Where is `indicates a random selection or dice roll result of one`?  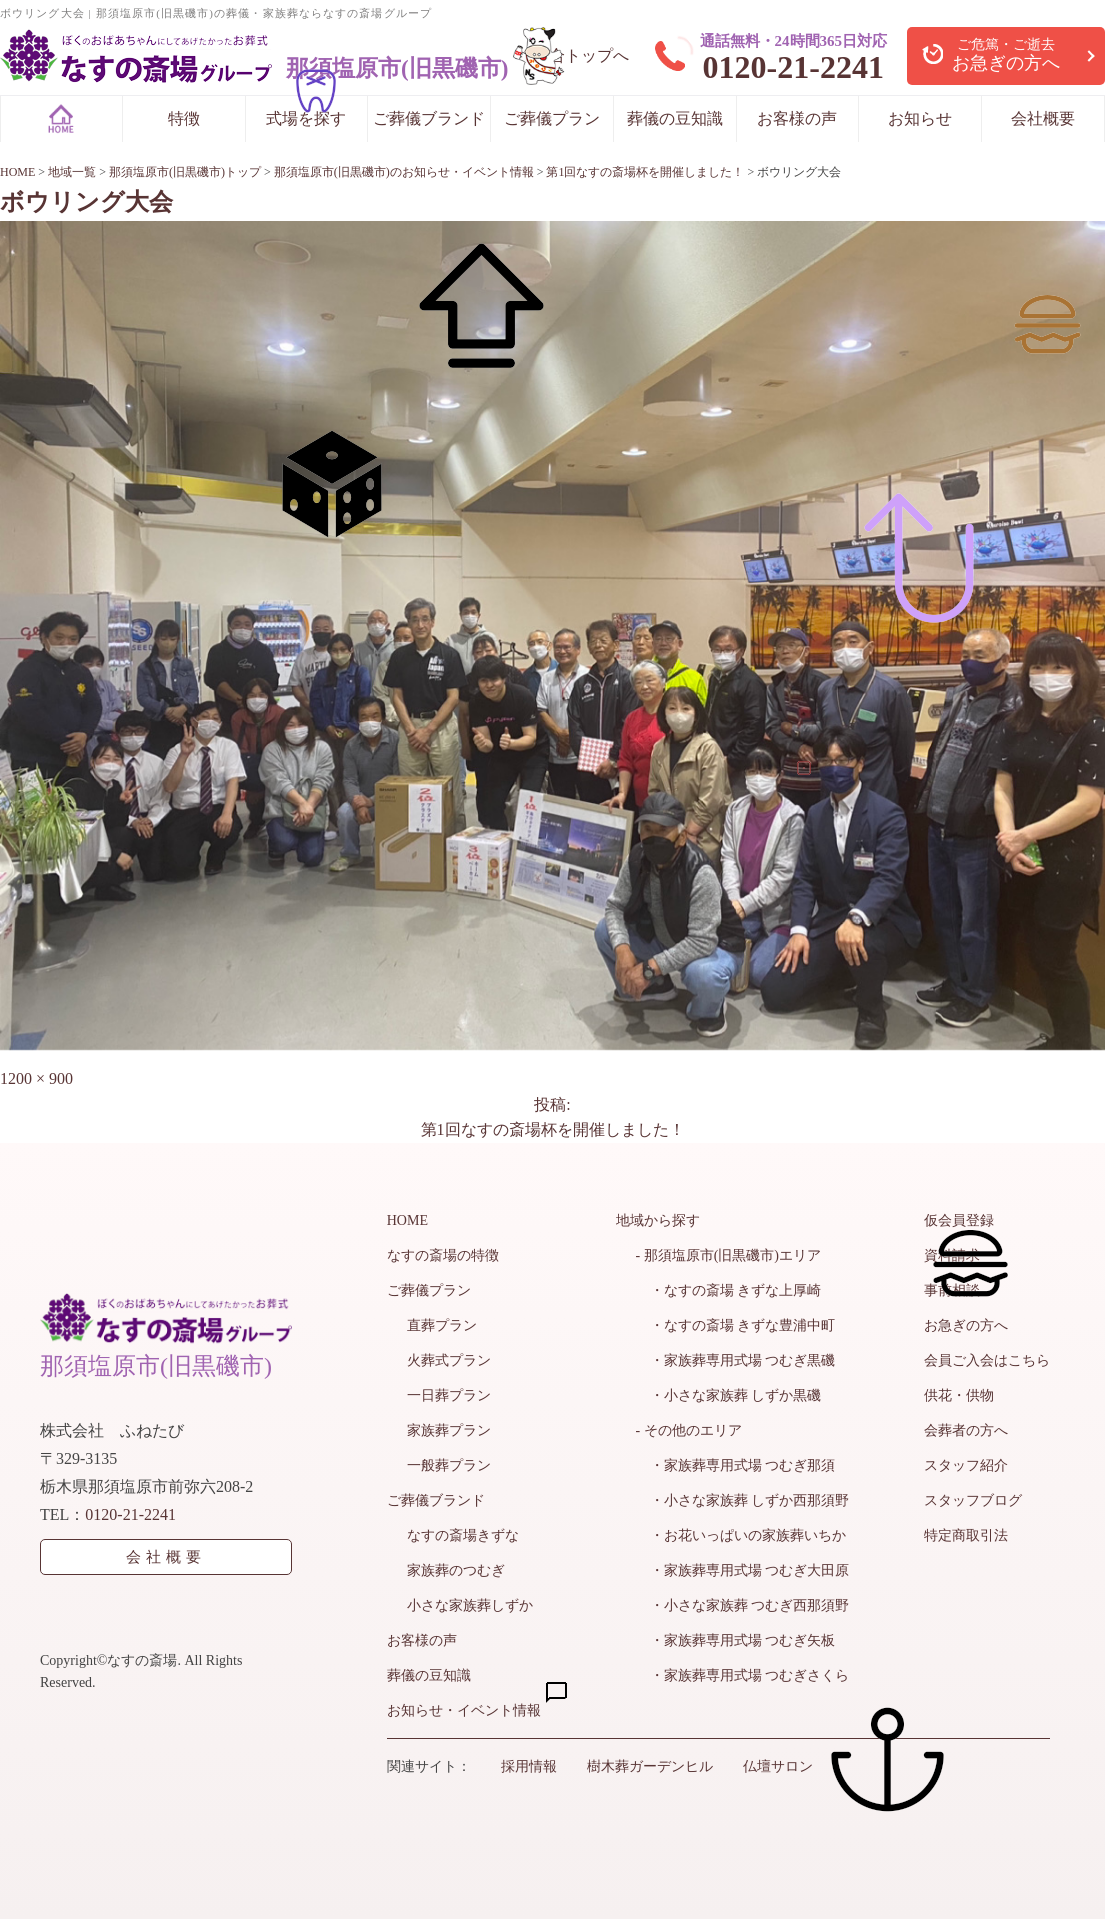
indicates a random selection or dice roll result of one is located at coordinates (804, 768).